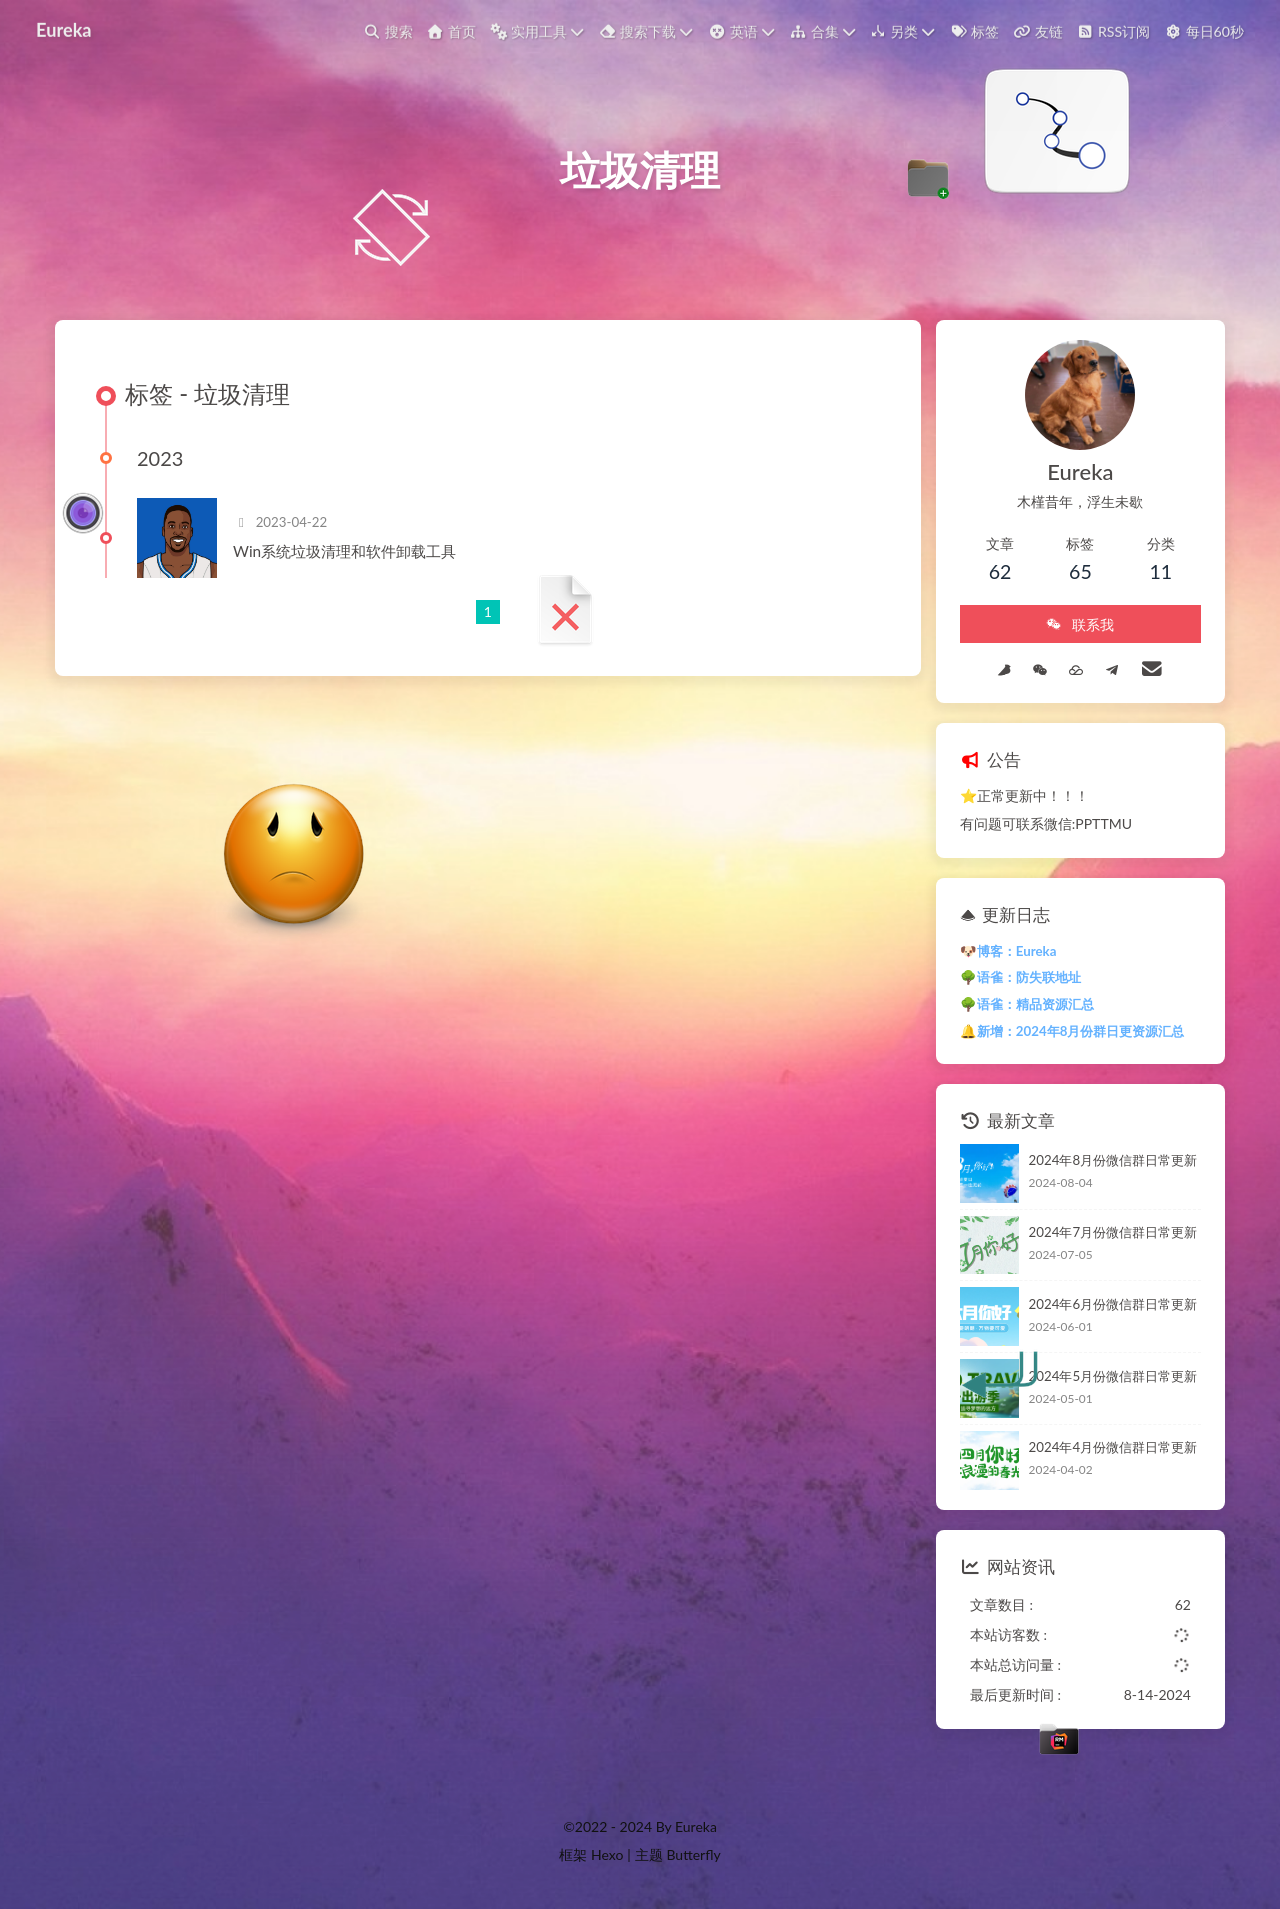  What do you see at coordinates (83, 513) in the screenshot?
I see `open the camera app to take photos or videos` at bounding box center [83, 513].